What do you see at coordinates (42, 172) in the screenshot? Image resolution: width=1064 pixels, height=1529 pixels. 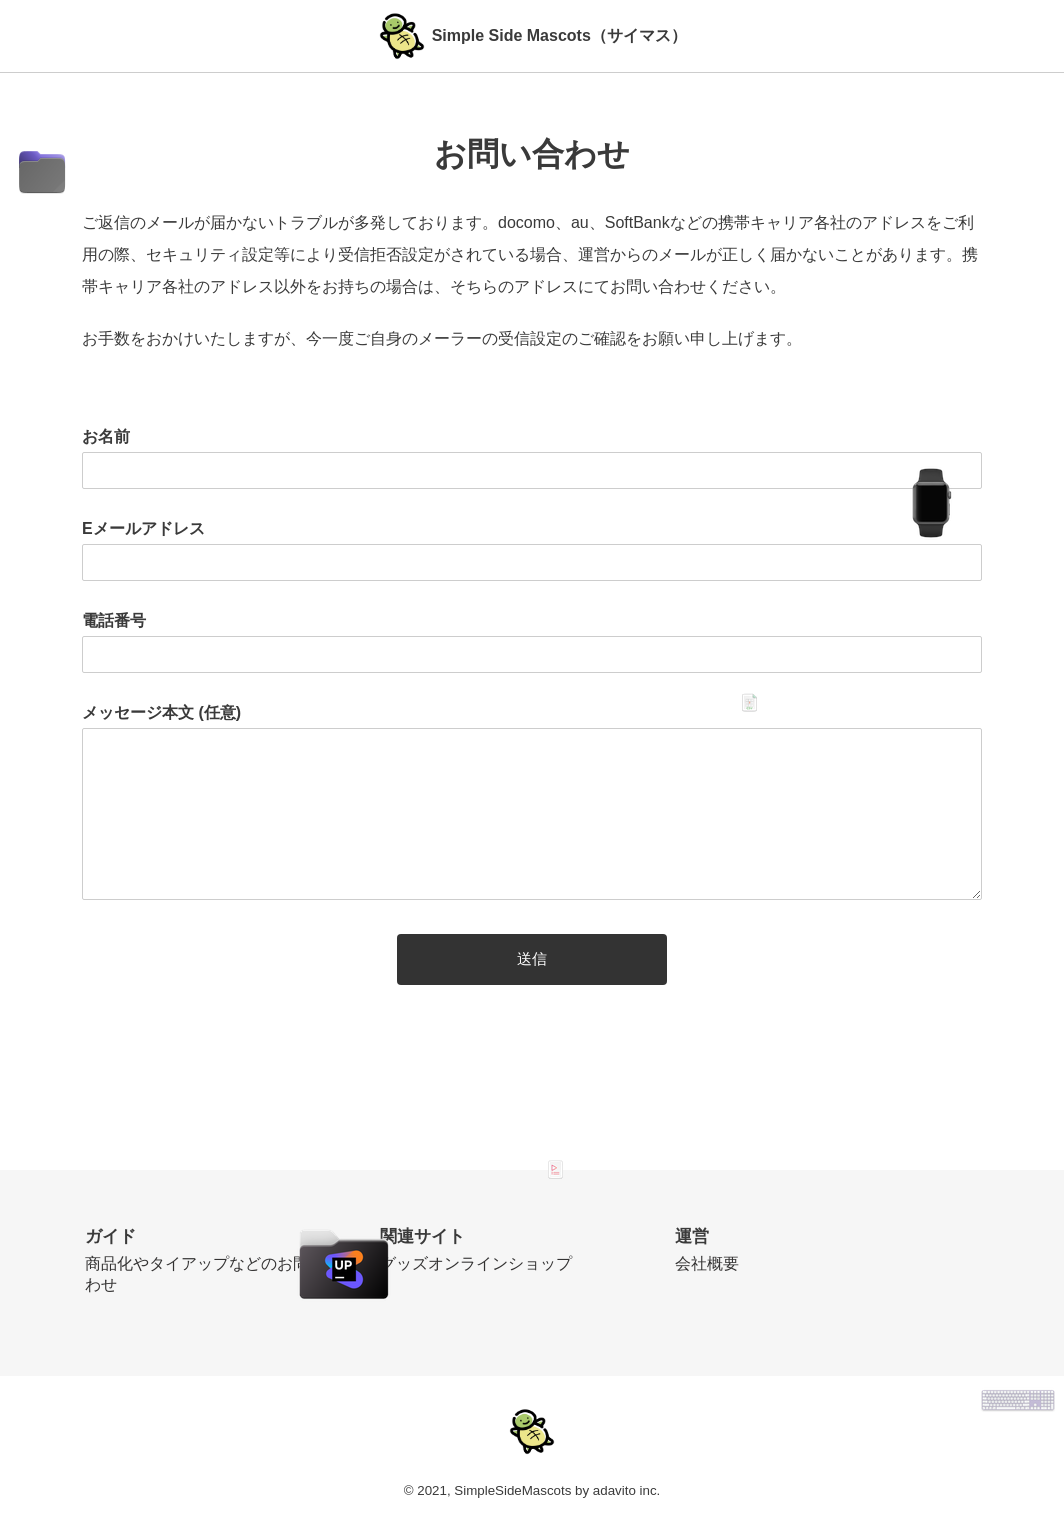 I see `open a folder or directory` at bounding box center [42, 172].